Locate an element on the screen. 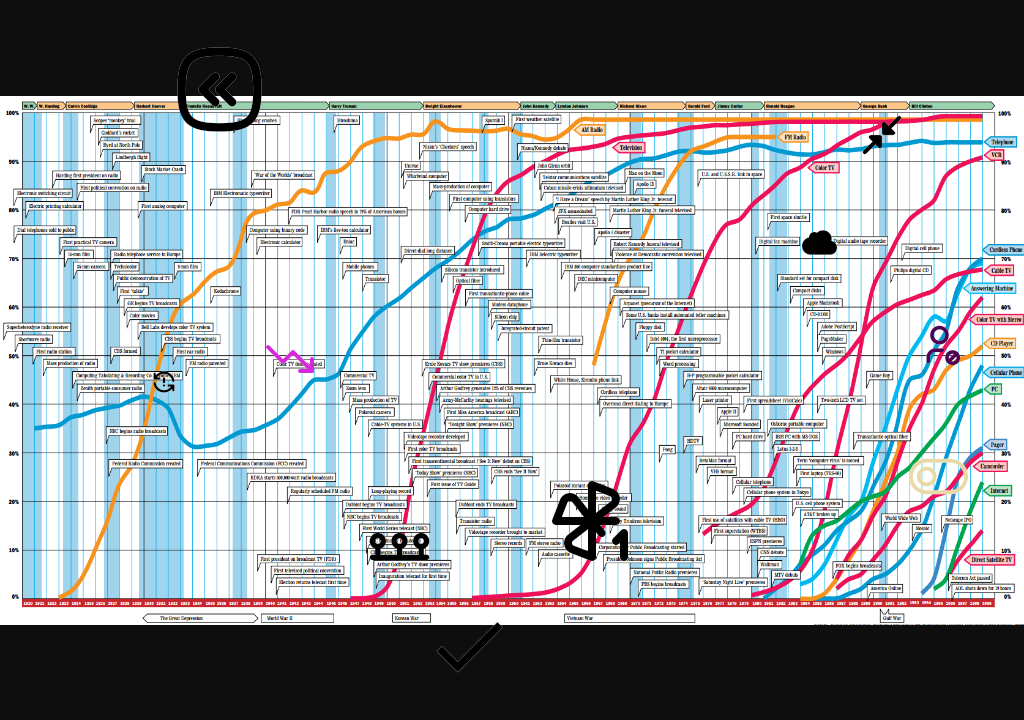 The height and width of the screenshot is (720, 1024). go back to previous section is located at coordinates (219, 89).